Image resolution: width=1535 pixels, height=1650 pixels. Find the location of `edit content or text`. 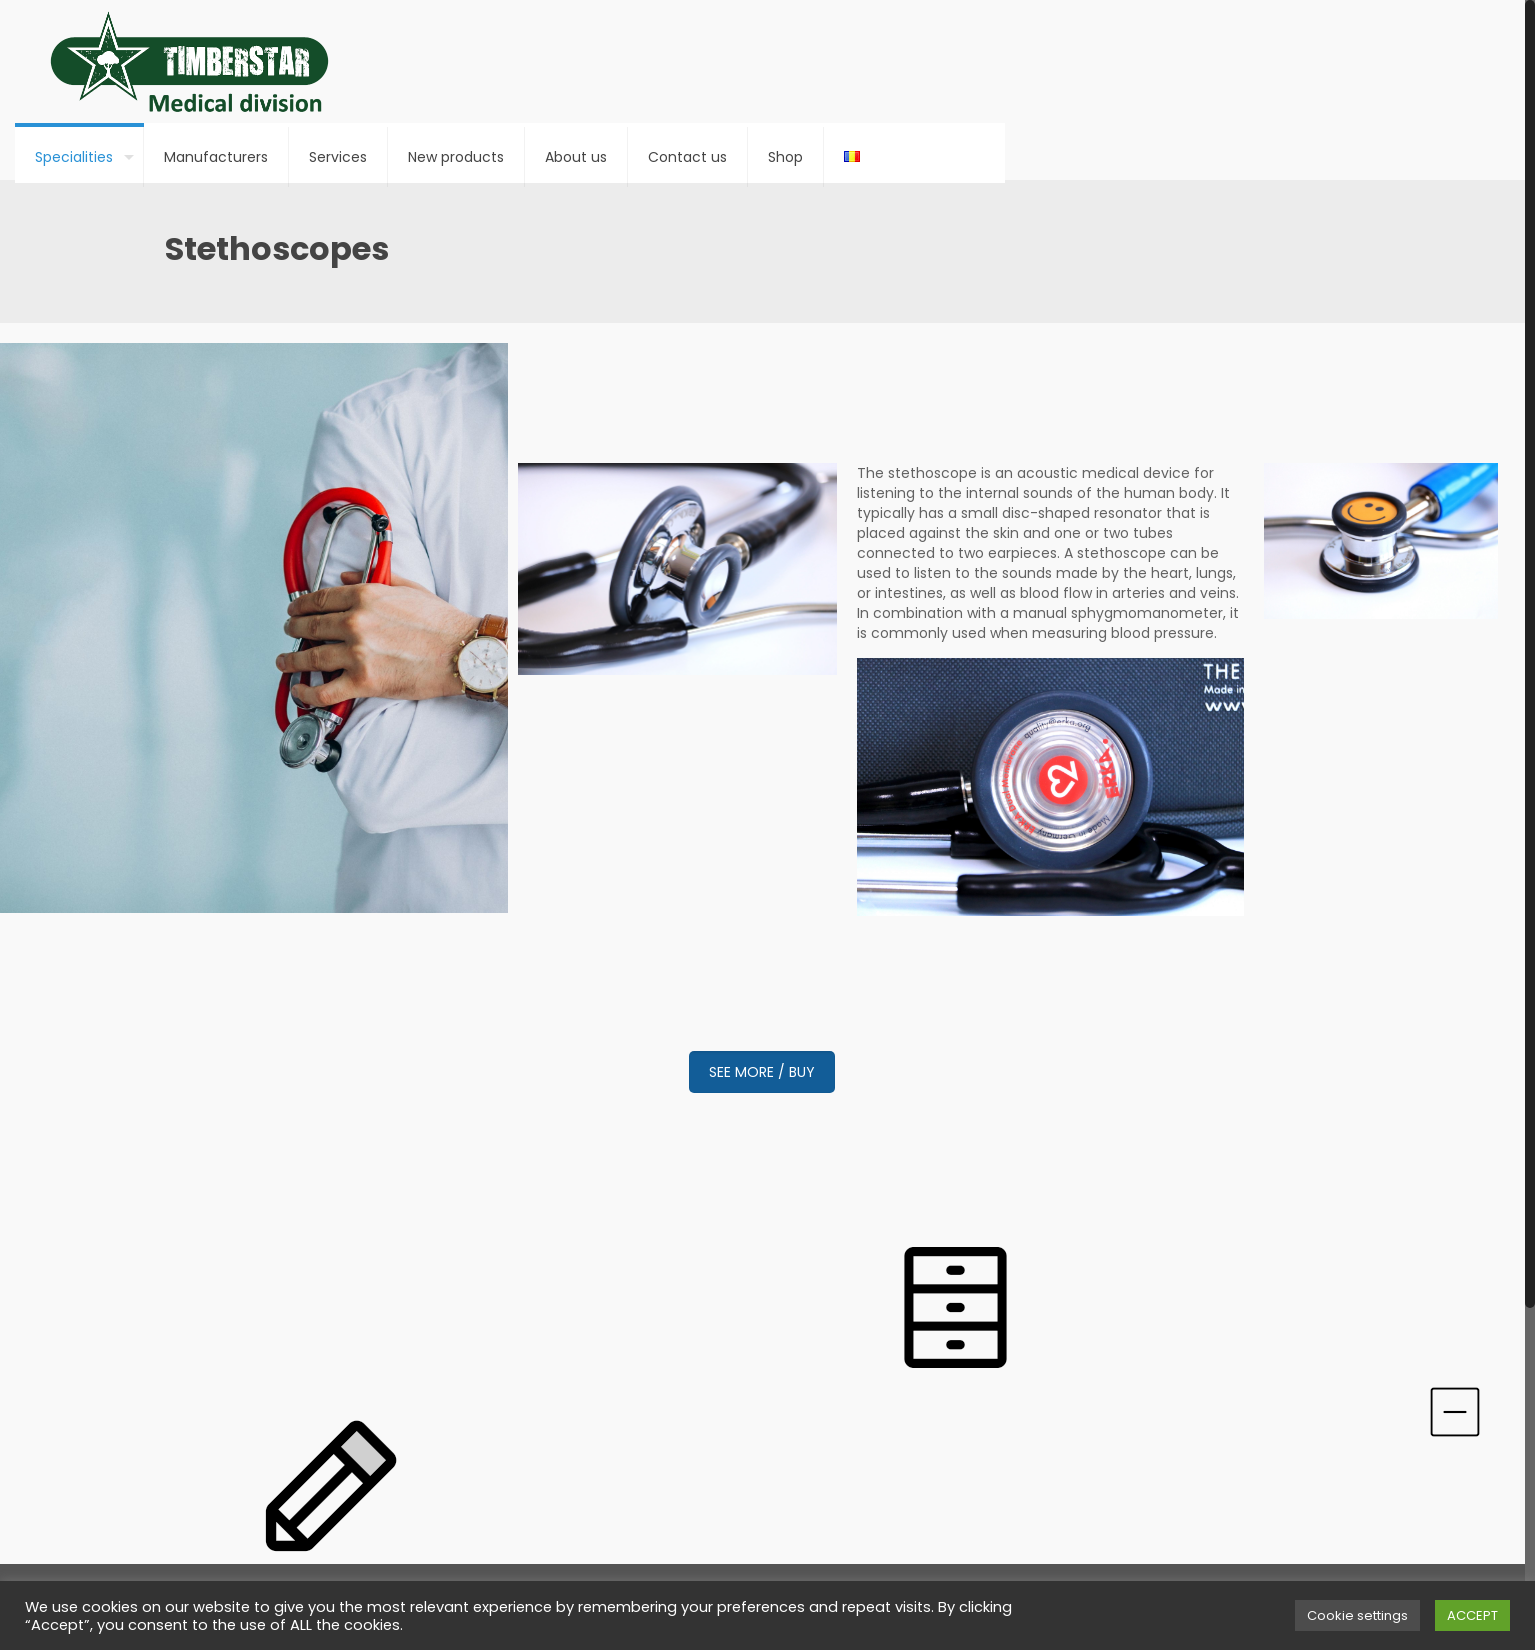

edit content or text is located at coordinates (328, 1488).